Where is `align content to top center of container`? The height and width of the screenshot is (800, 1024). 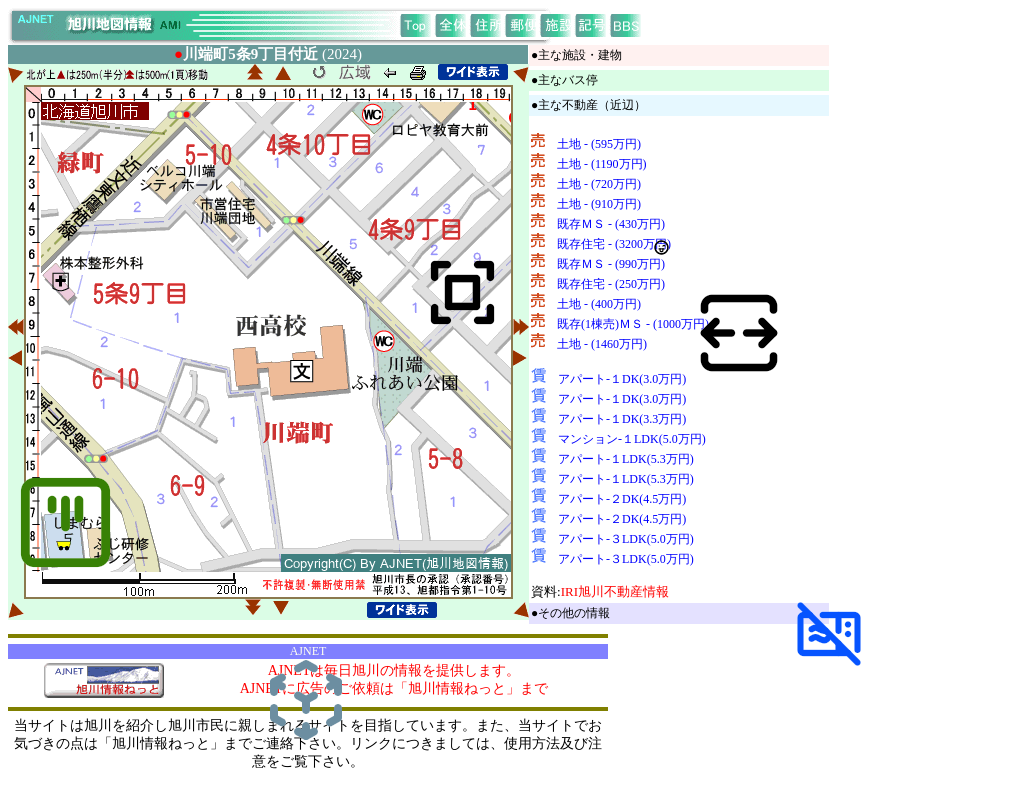
align content to top center of container is located at coordinates (65, 522).